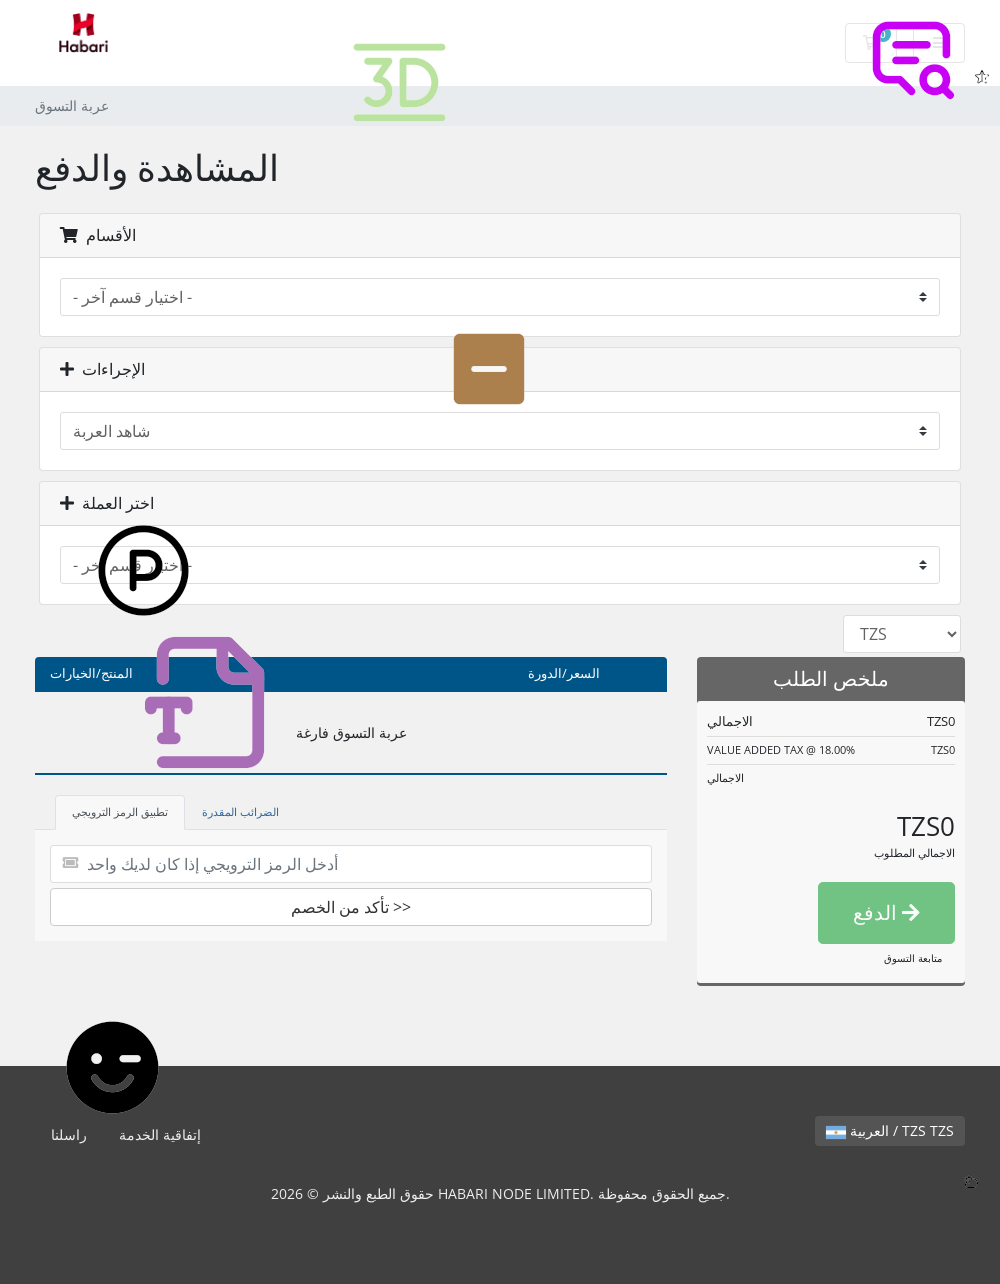 This screenshot has height=1284, width=1000. Describe the element at coordinates (112, 1067) in the screenshot. I see `insert a winking emoji into your message` at that location.